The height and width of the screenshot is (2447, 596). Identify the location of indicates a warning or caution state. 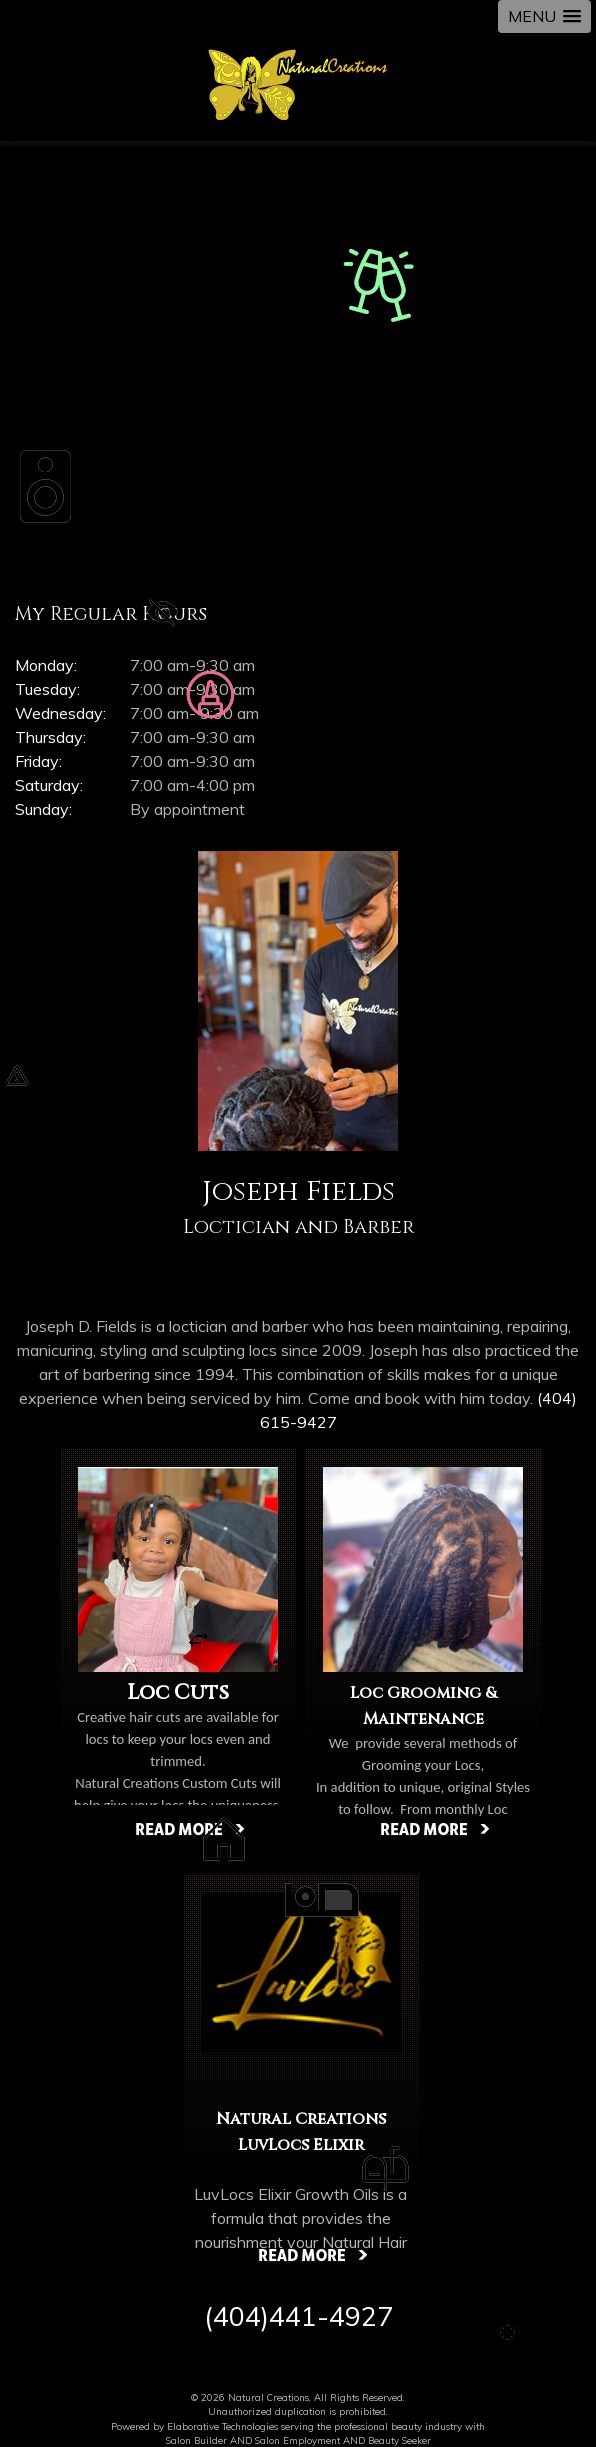
(17, 1075).